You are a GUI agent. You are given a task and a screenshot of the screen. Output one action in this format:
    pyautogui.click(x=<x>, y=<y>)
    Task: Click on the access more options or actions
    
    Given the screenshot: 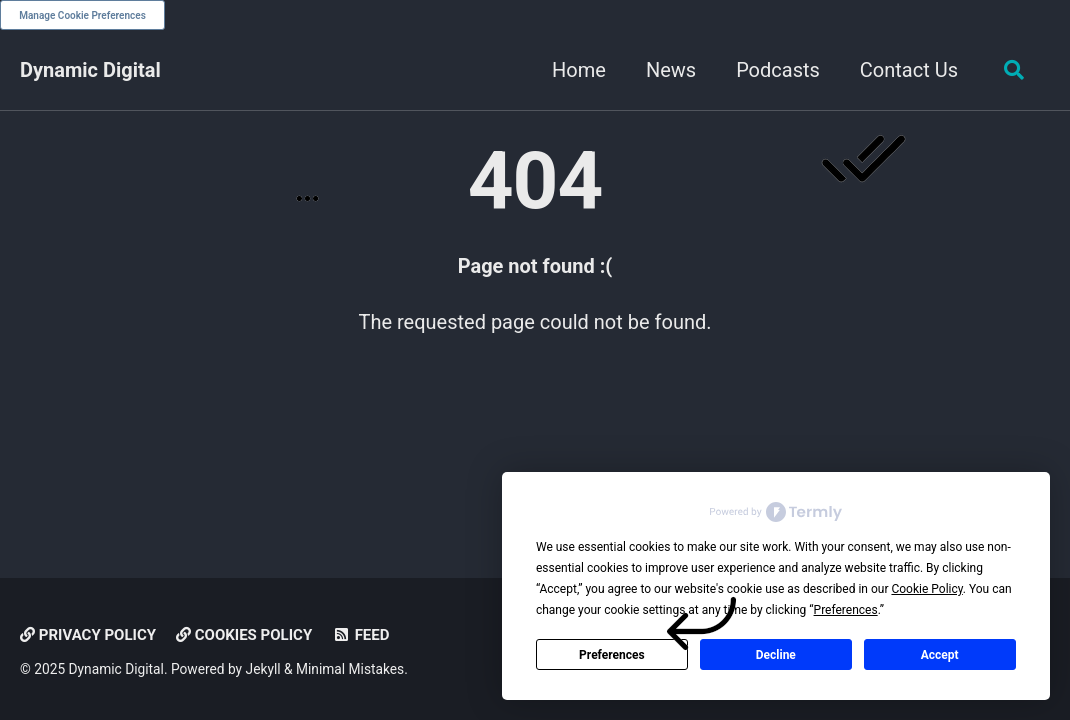 What is the action you would take?
    pyautogui.click(x=307, y=198)
    